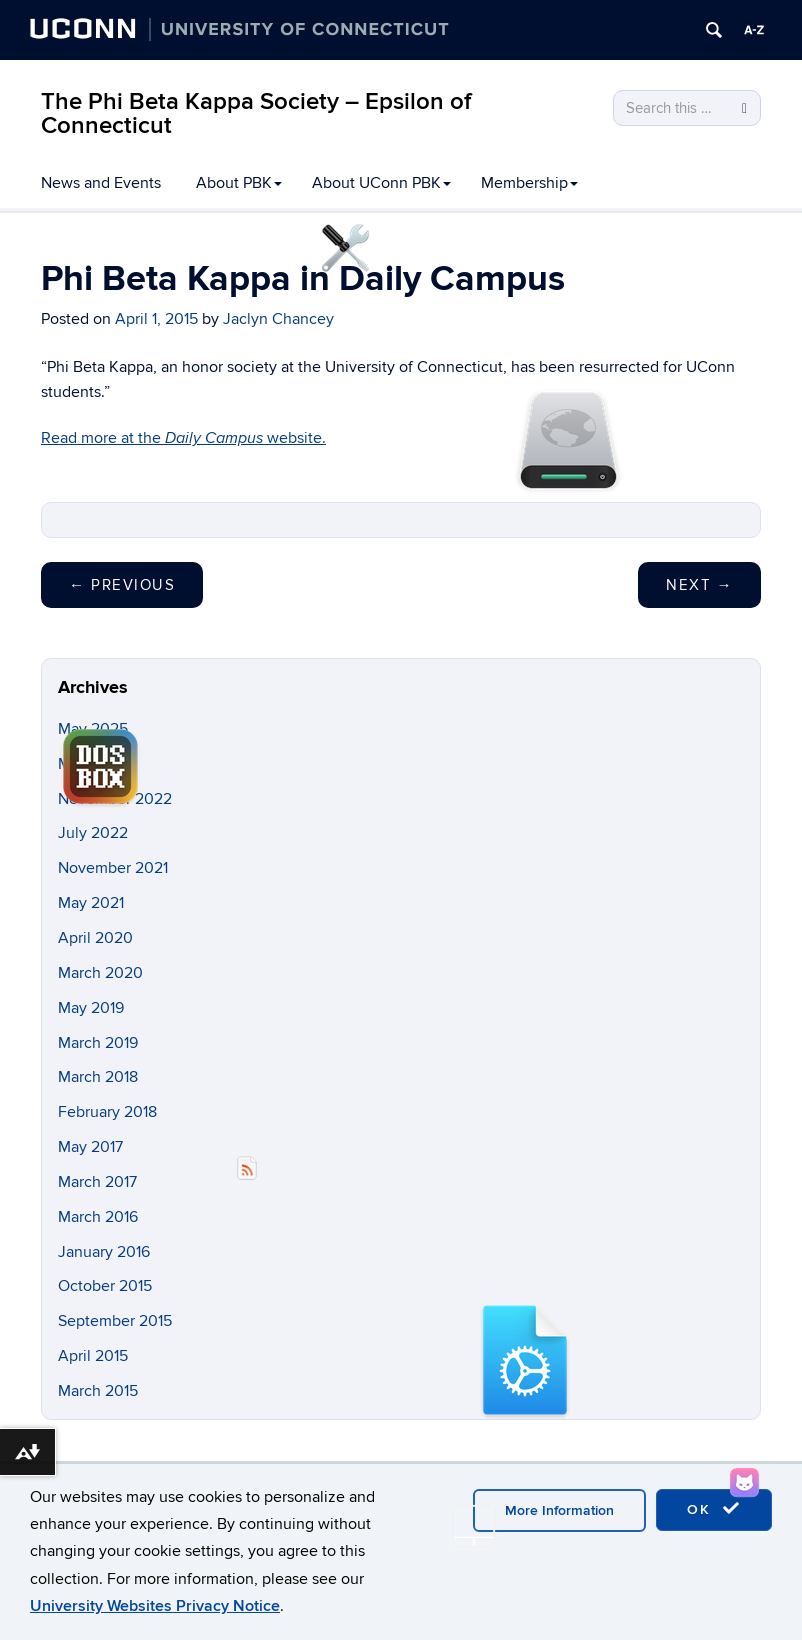 This screenshot has width=802, height=1640. Describe the element at coordinates (247, 1168) in the screenshot. I see `an RSS feed file or subscription document` at that location.